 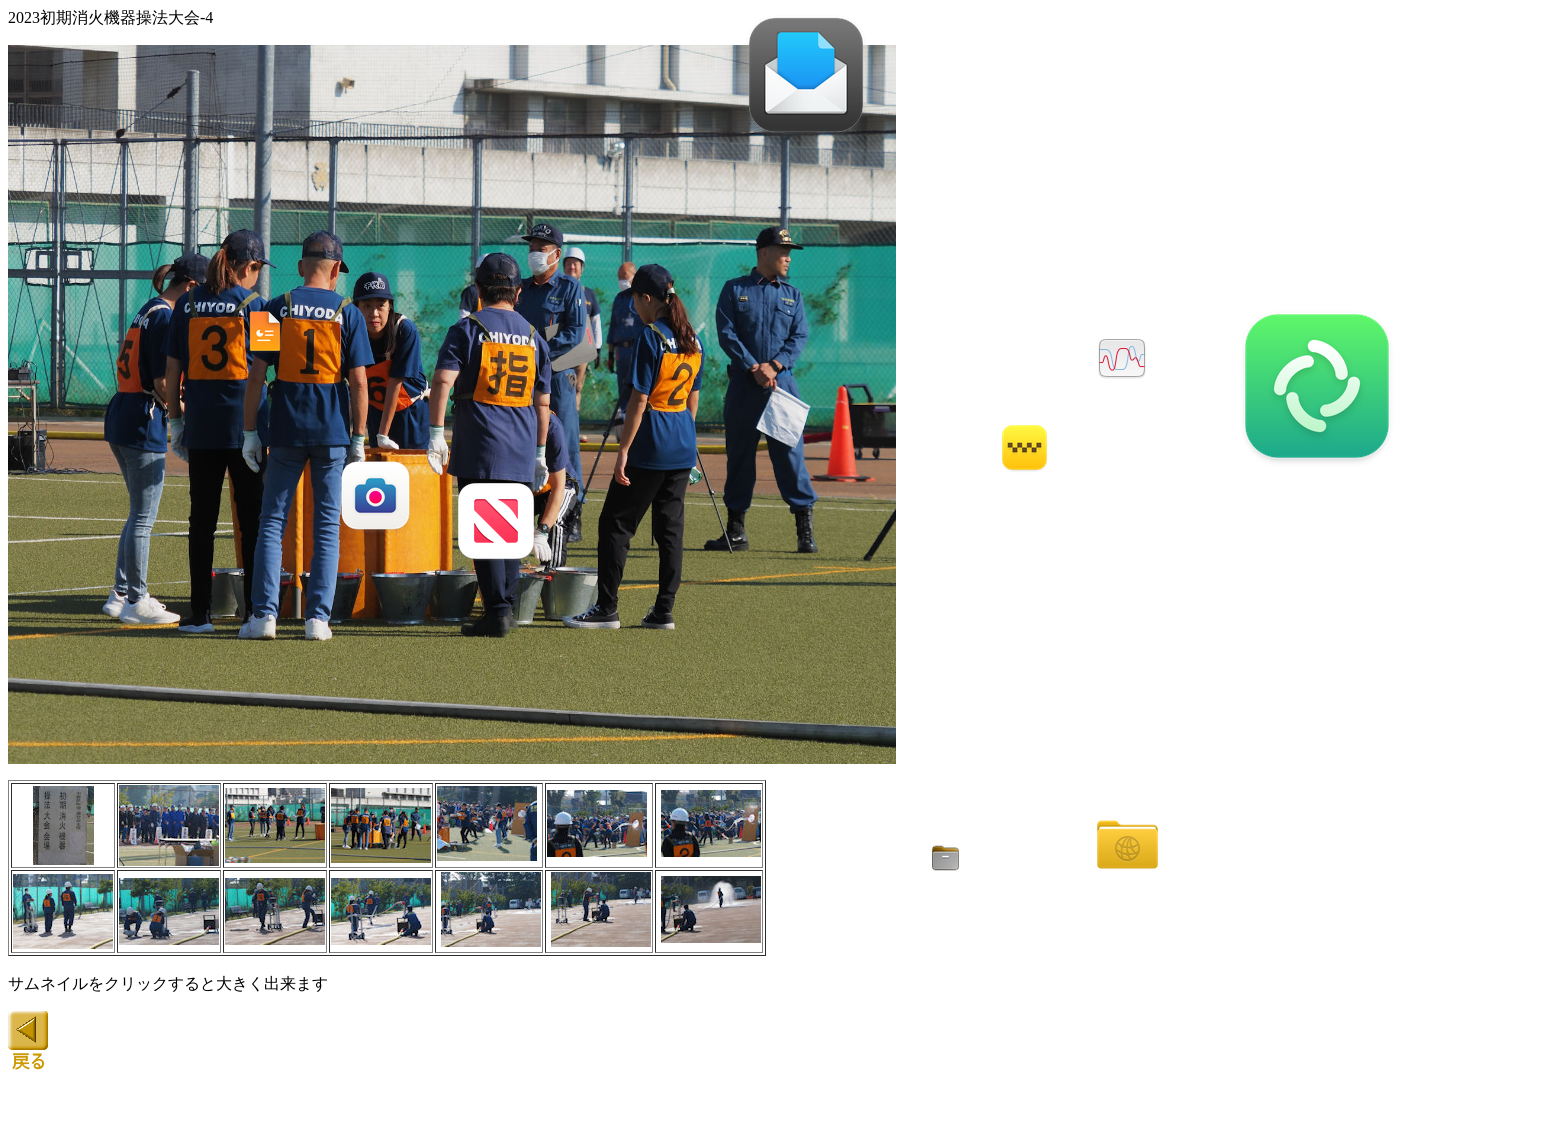 What do you see at coordinates (496, 521) in the screenshot?
I see `open the Apple News app` at bounding box center [496, 521].